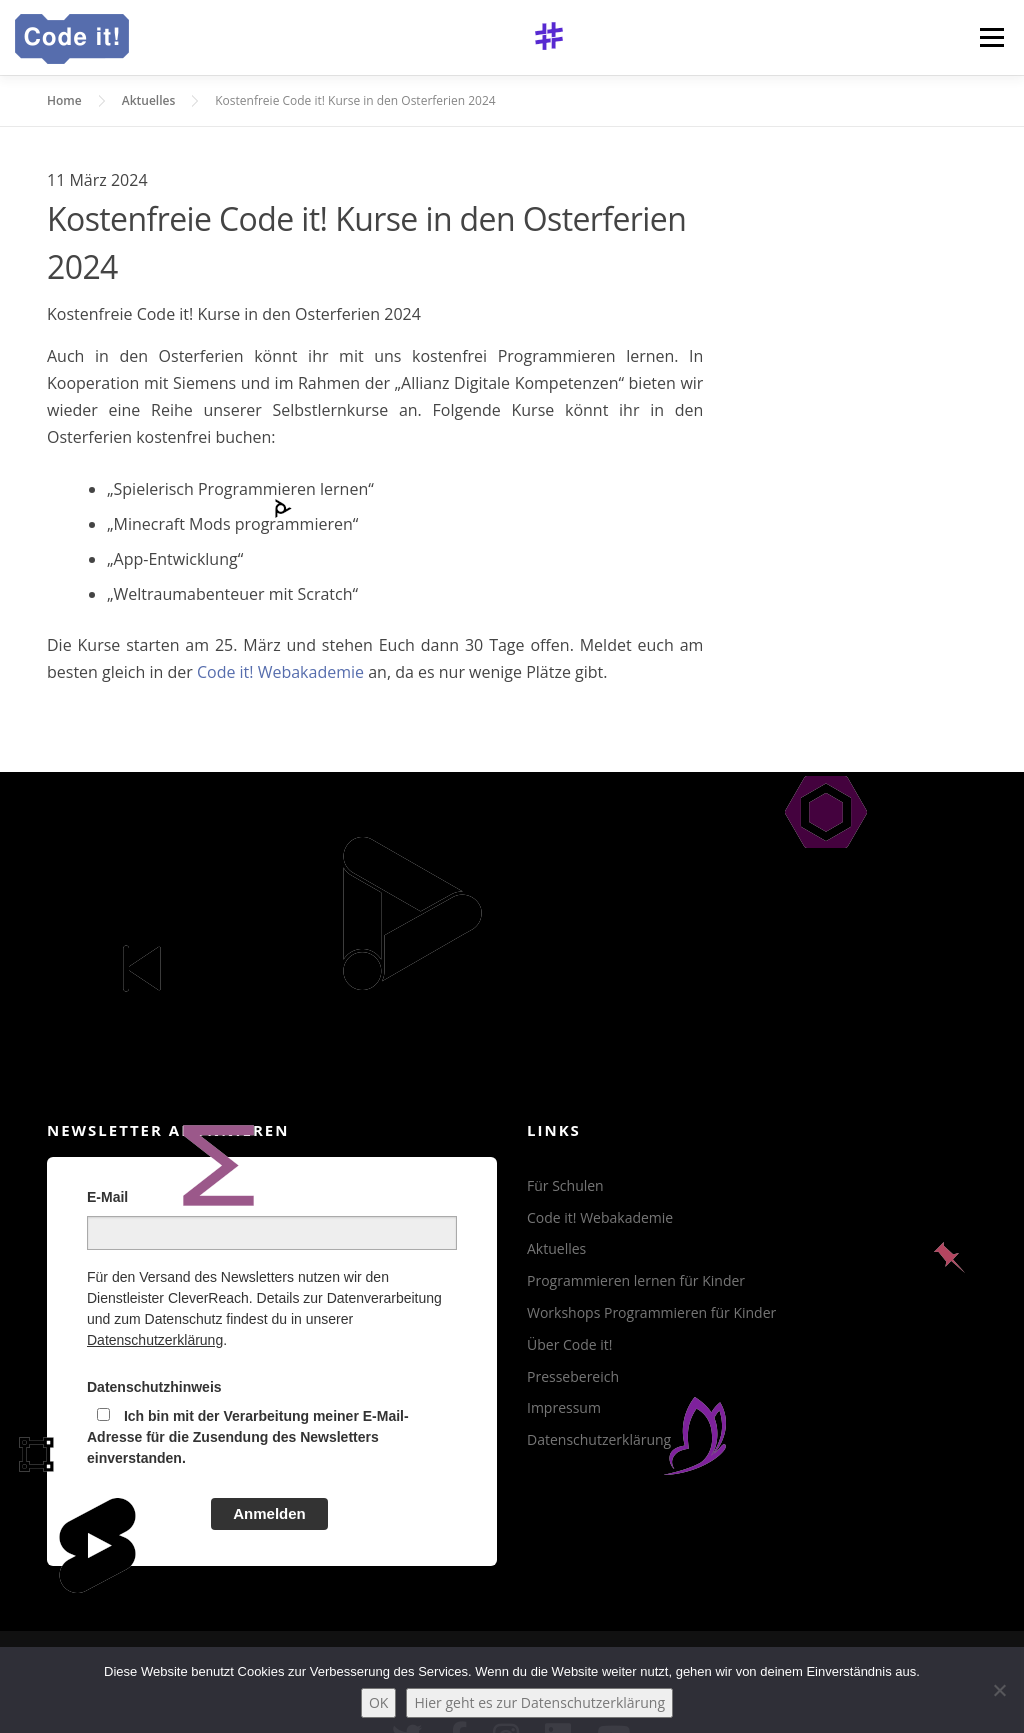 This screenshot has height=1733, width=1024. I want to click on edit shape or object boundaries, so click(36, 1454).